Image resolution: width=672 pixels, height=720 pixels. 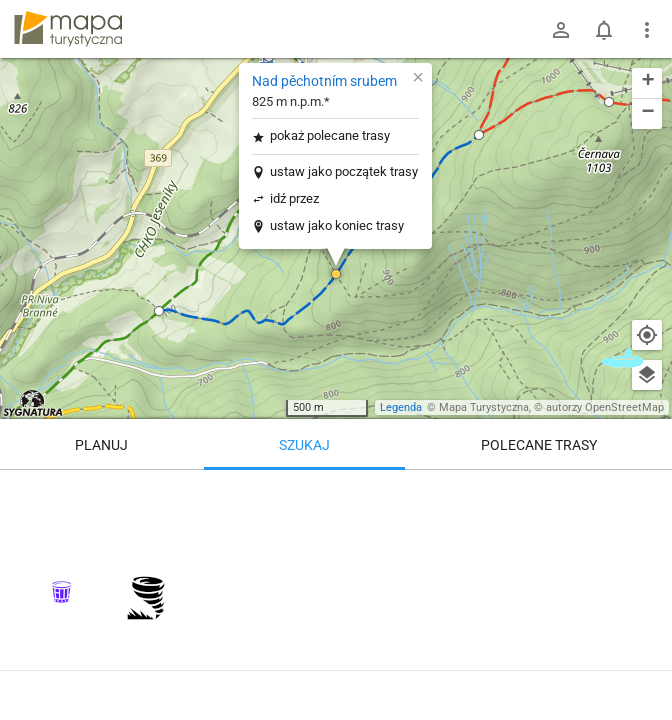 What do you see at coordinates (61, 588) in the screenshot?
I see `indicates a full inventory or storage container` at bounding box center [61, 588].